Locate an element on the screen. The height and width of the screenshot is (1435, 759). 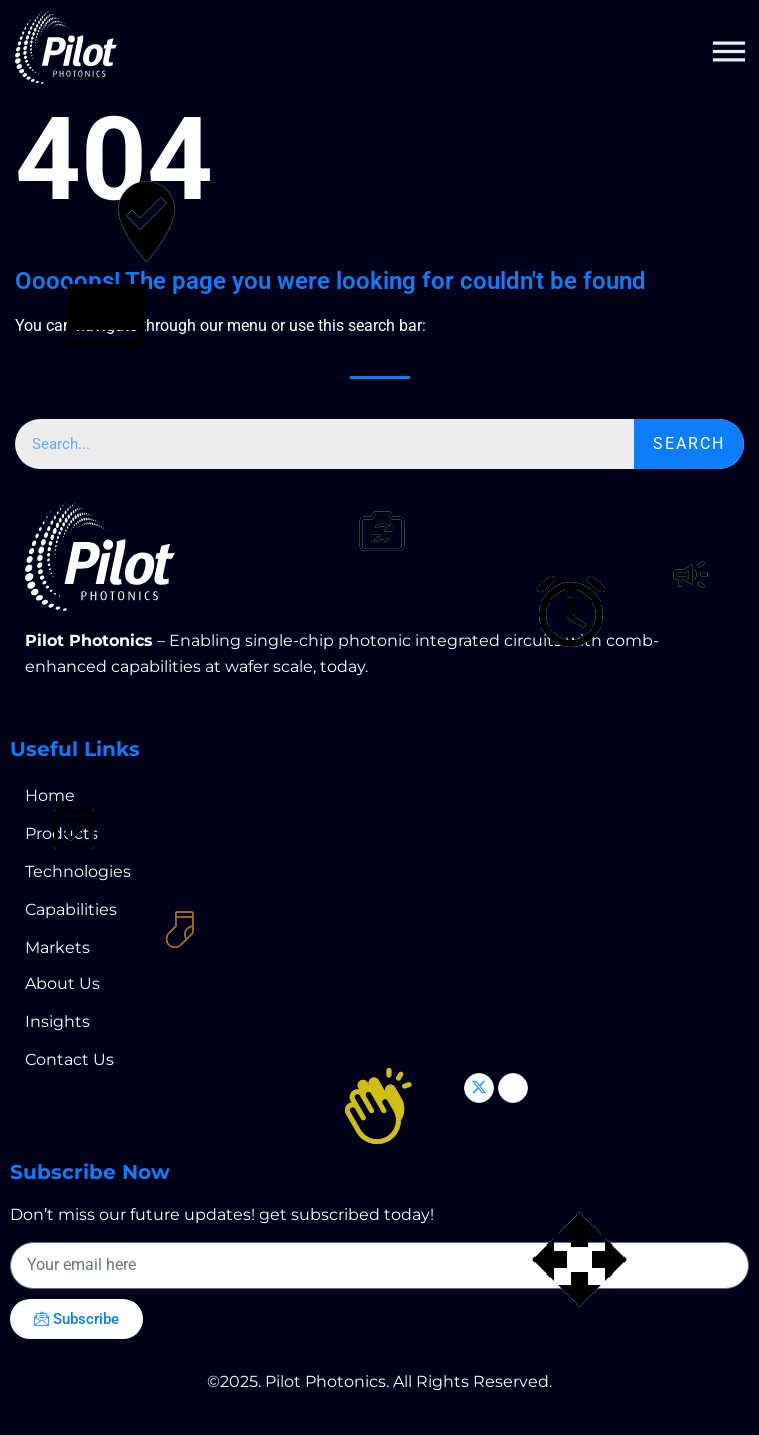
open your library or reading list is located at coordinates (427, 295).